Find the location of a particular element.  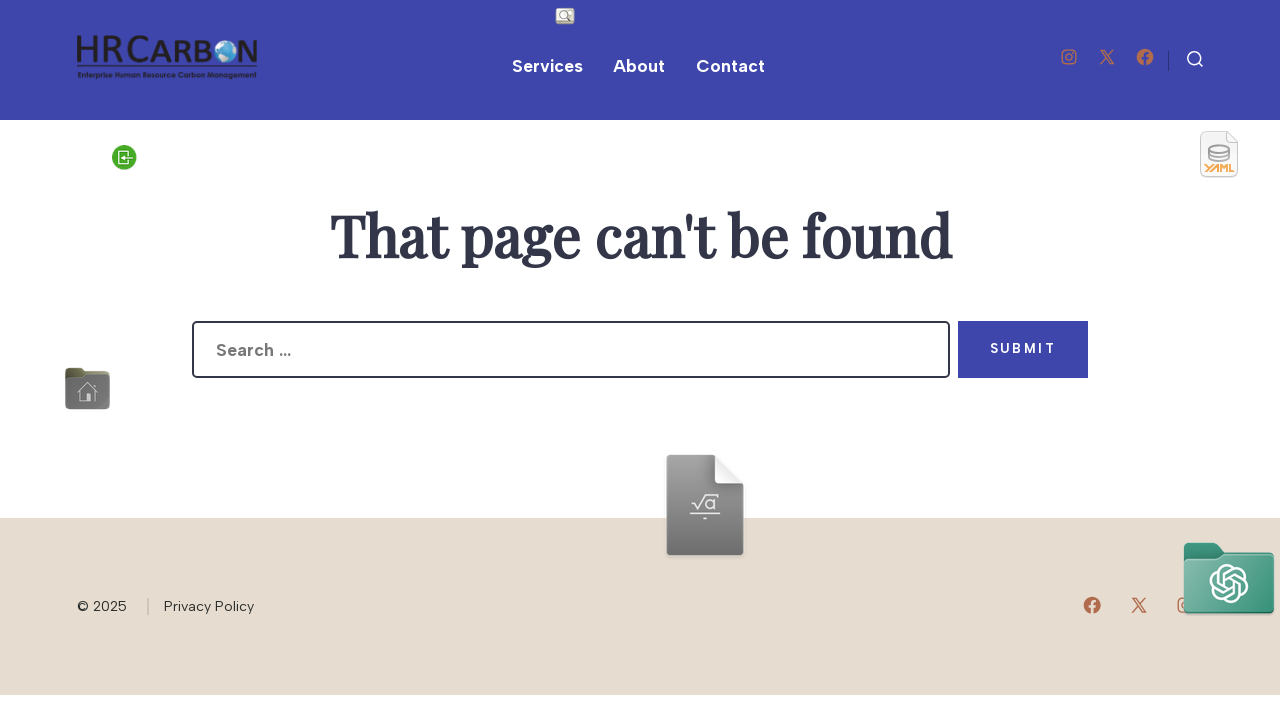

open the photo viewer application is located at coordinates (565, 16).